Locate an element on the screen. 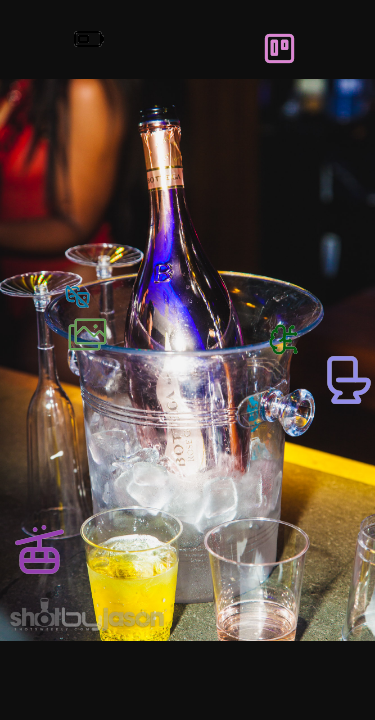  indicates battery at 50% charge level is located at coordinates (89, 38).